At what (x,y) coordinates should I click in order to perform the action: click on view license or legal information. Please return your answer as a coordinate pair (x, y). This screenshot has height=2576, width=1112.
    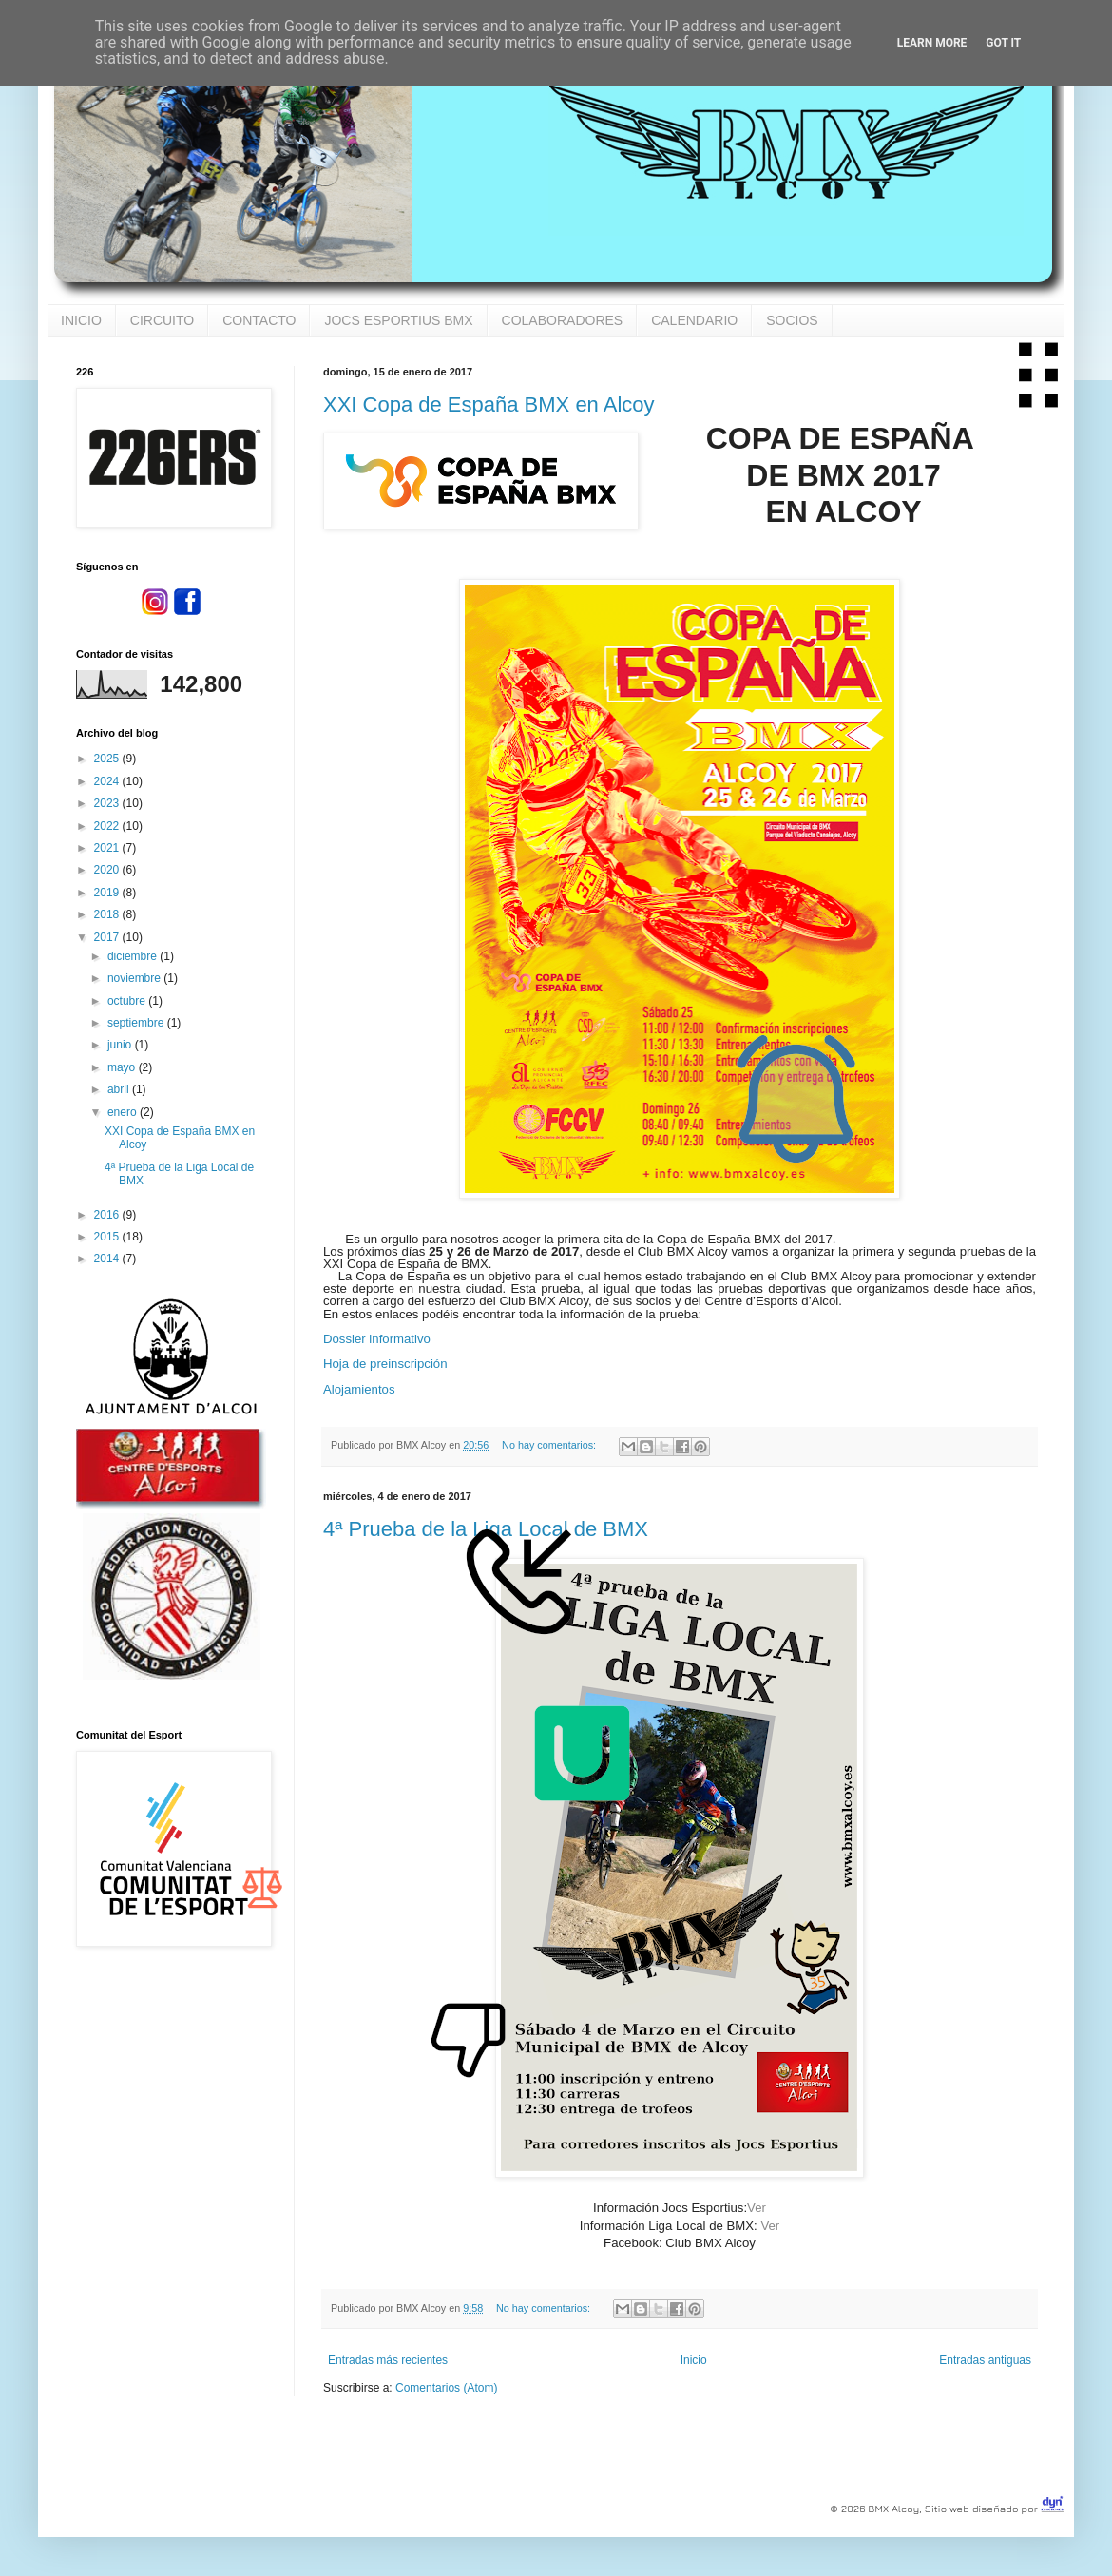
    Looking at the image, I should click on (260, 1888).